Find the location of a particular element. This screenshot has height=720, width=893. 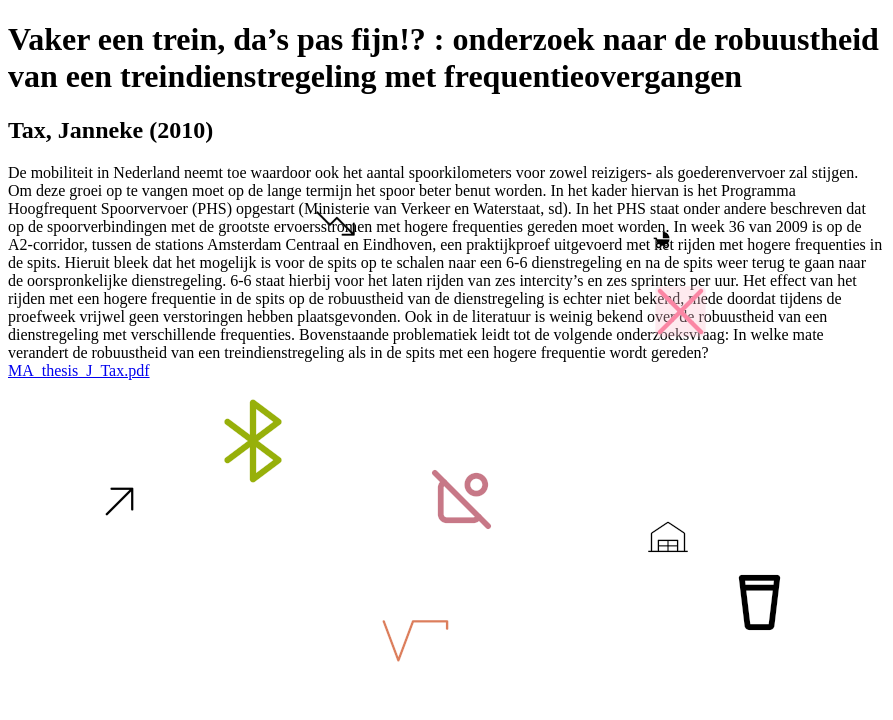

access garage or parking controls is located at coordinates (668, 539).